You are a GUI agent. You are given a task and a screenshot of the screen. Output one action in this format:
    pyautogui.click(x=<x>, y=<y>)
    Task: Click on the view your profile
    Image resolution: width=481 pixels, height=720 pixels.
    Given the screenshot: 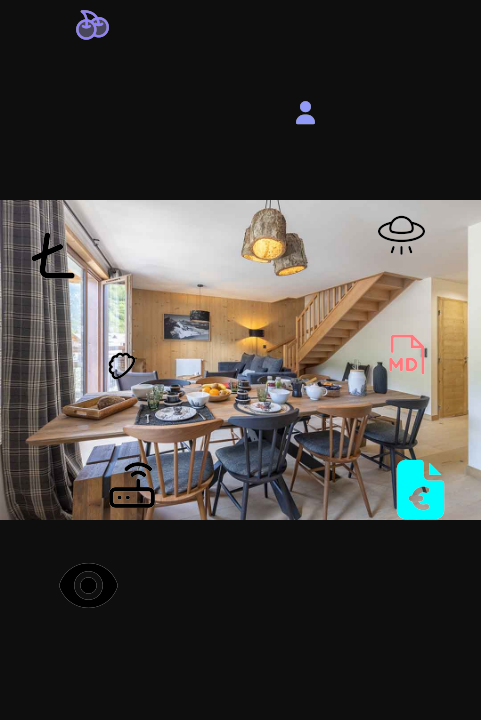 What is the action you would take?
    pyautogui.click(x=305, y=112)
    